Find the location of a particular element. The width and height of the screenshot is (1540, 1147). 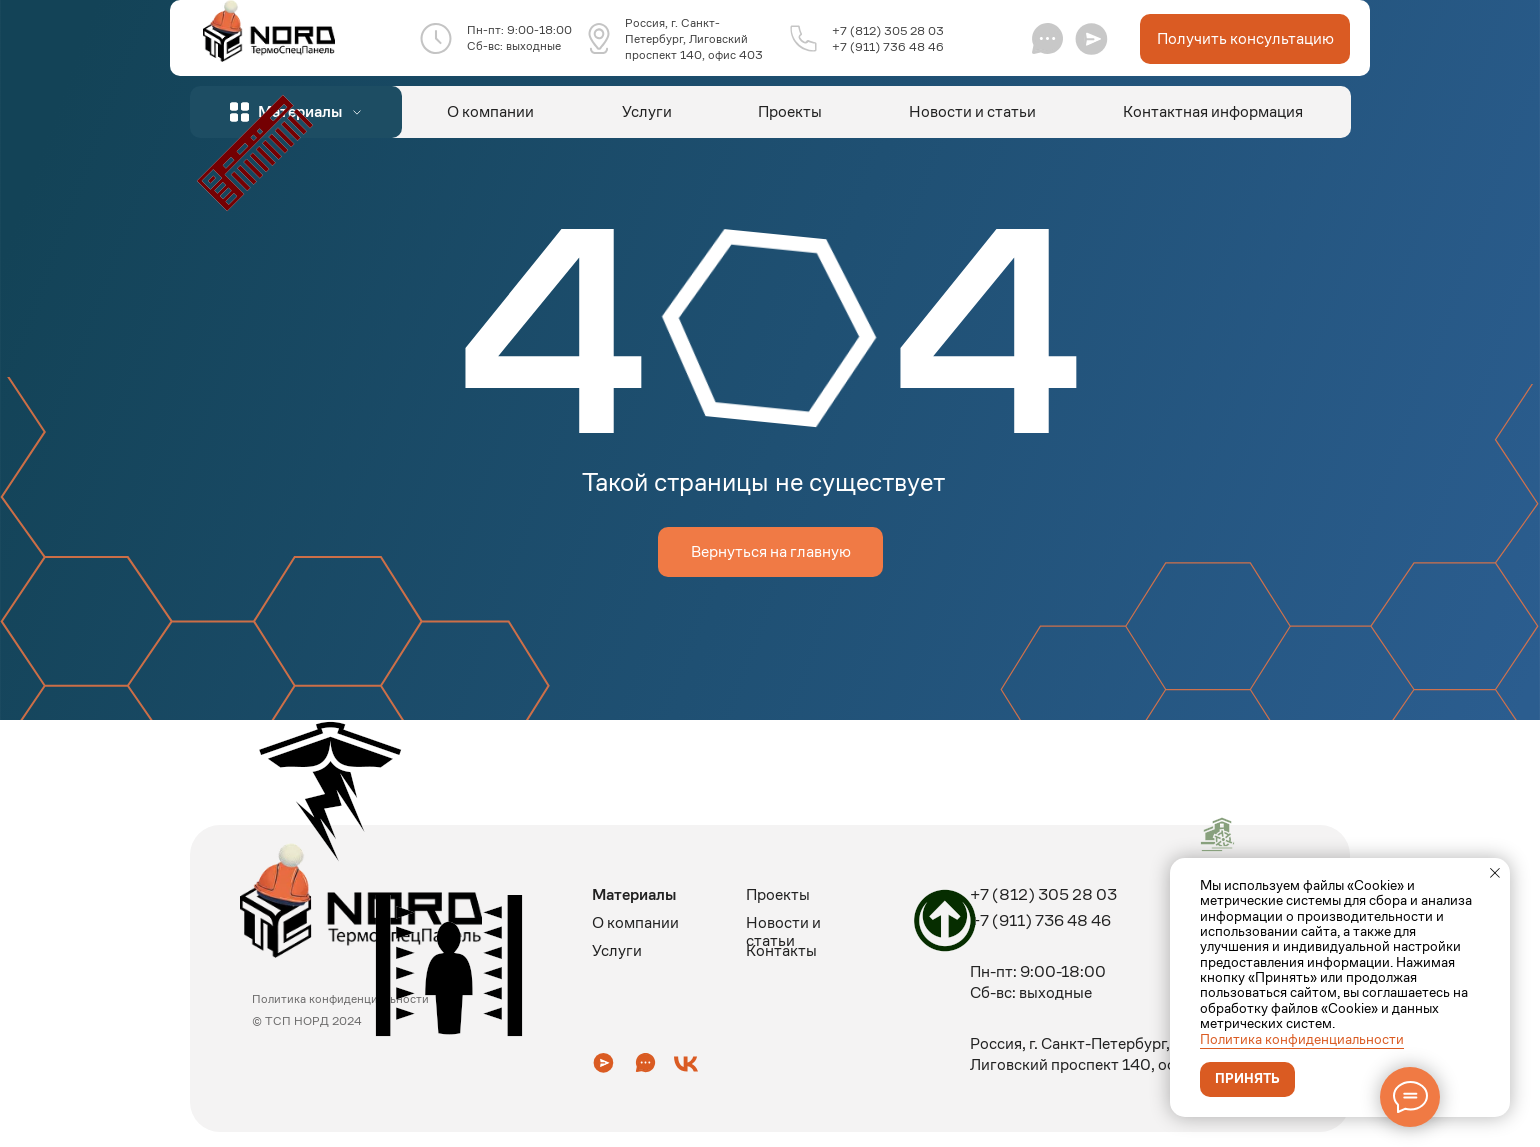

indicates north or upward direction in a game compass is located at coordinates (945, 921).